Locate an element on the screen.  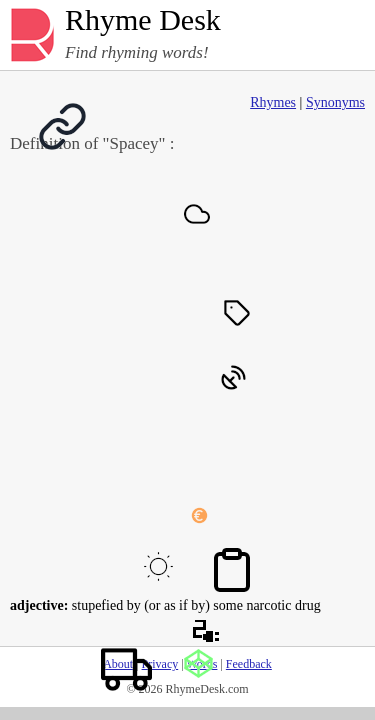
copy or share a link is located at coordinates (62, 126).